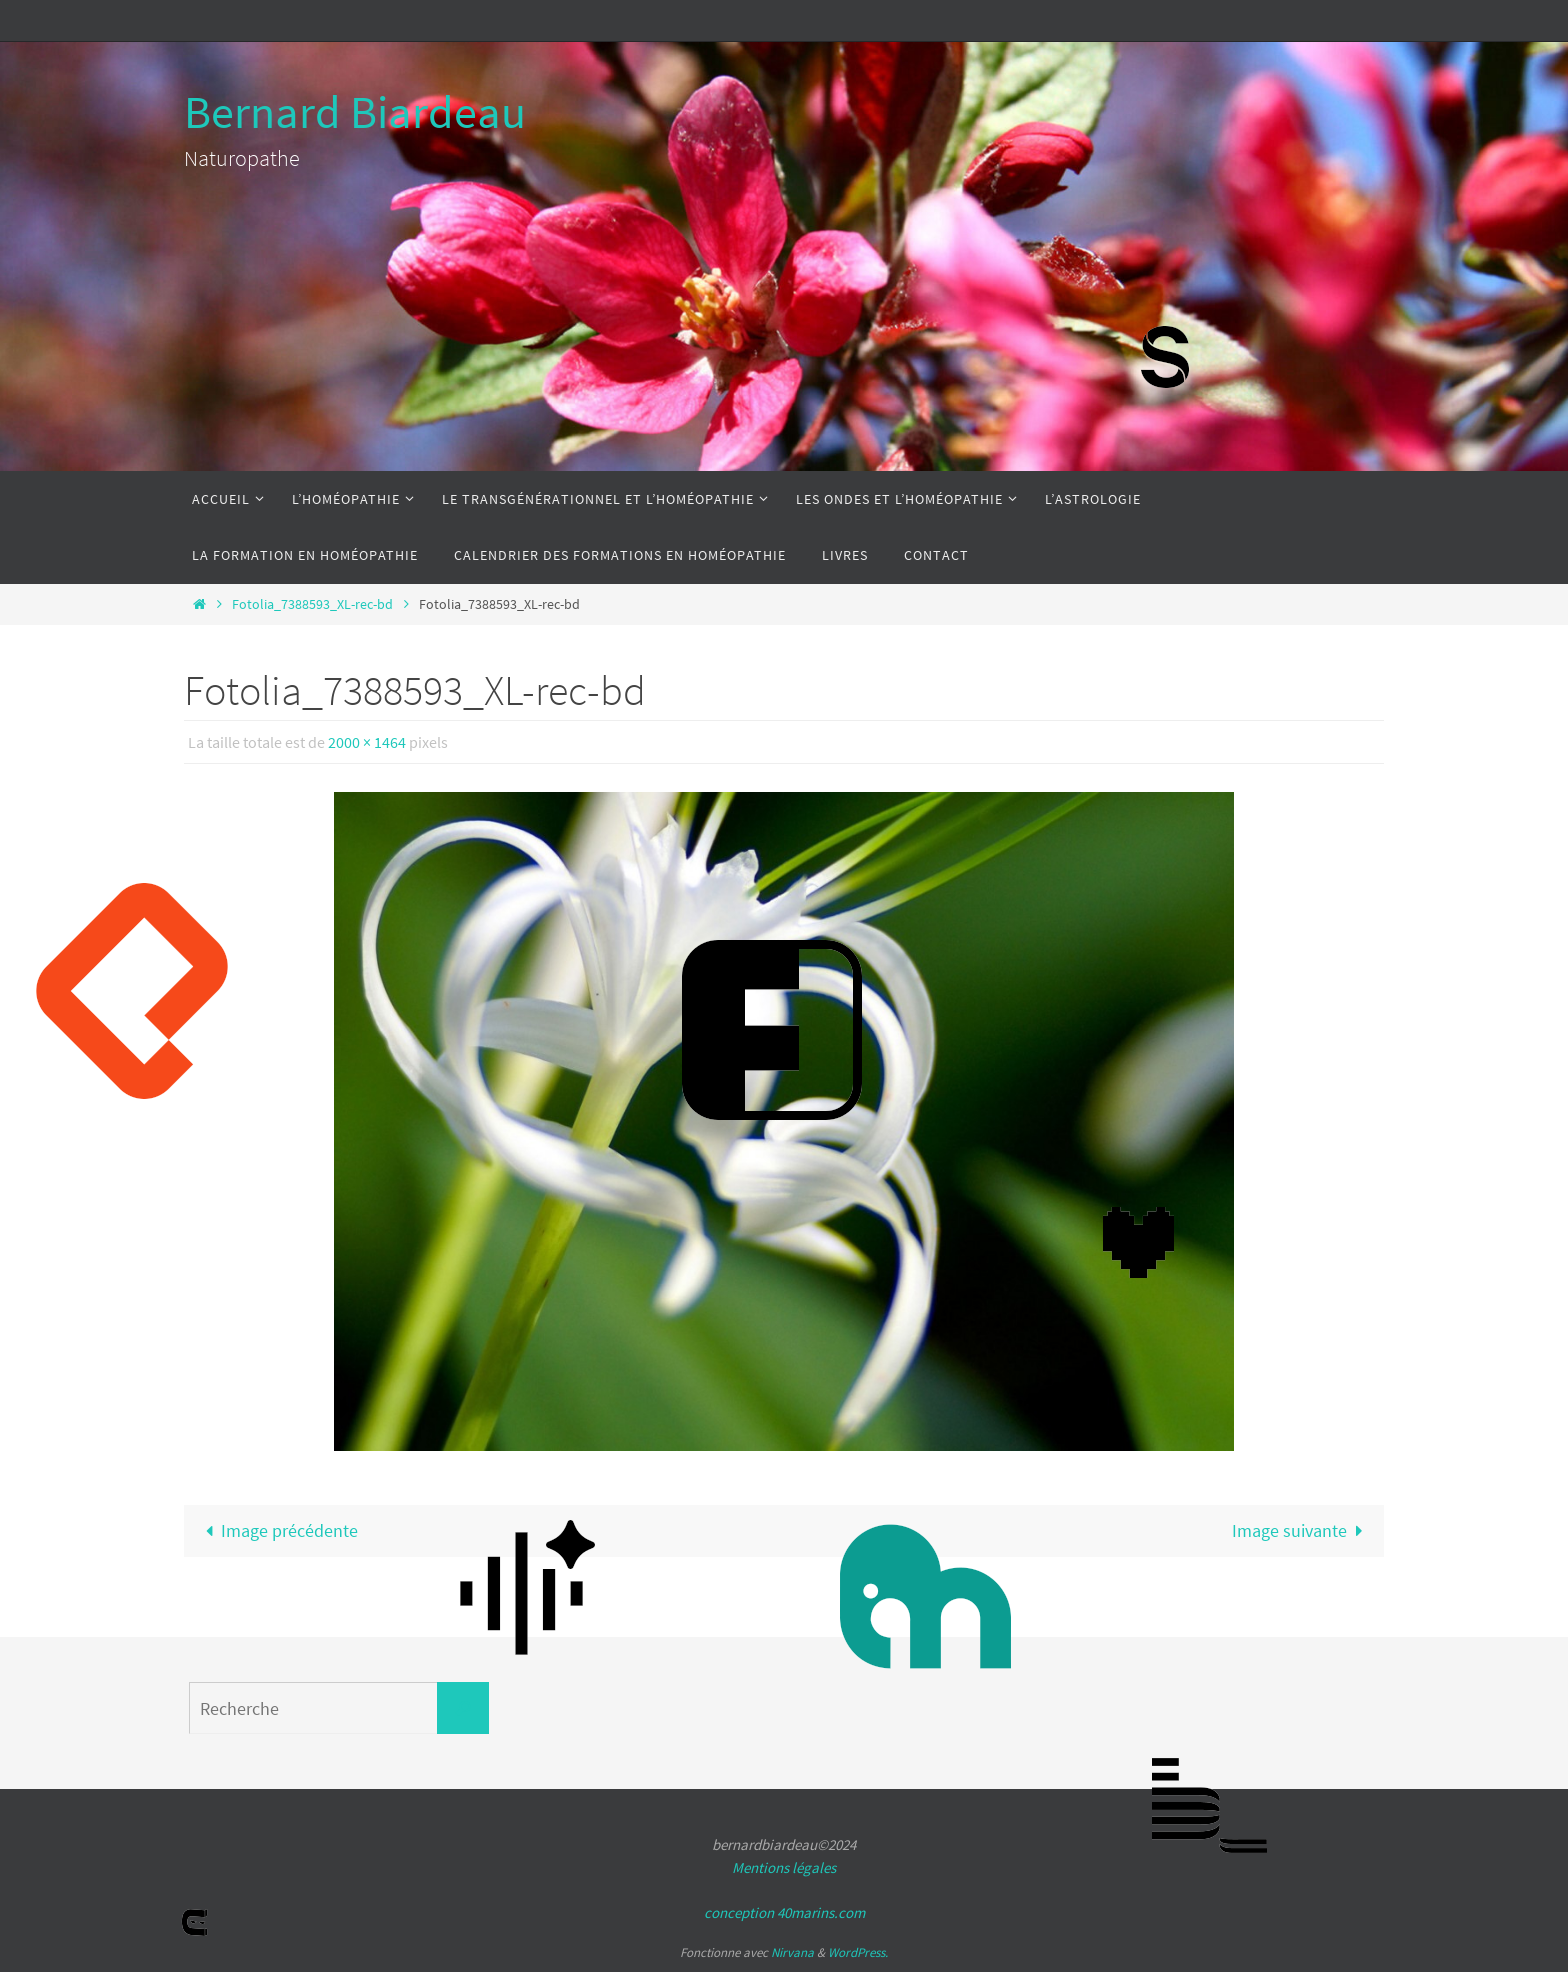 The image size is (1568, 1972). What do you see at coordinates (772, 1030) in the screenshot?
I see `open the Friendica app` at bounding box center [772, 1030].